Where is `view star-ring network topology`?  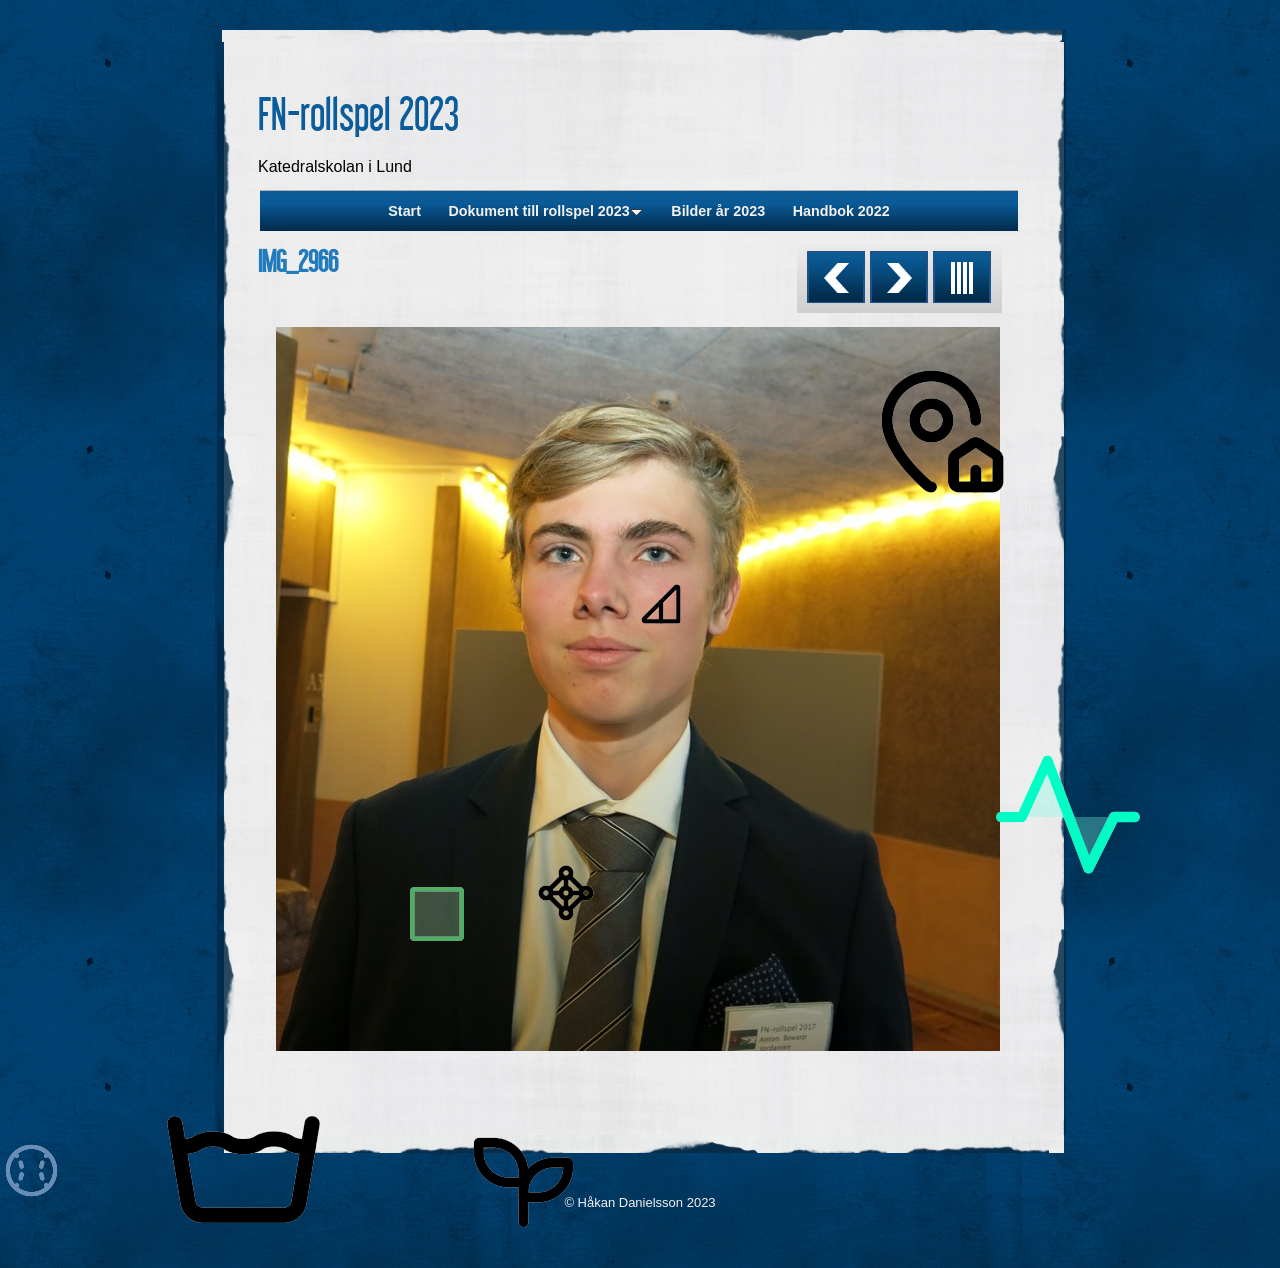 view star-ring network topology is located at coordinates (566, 893).